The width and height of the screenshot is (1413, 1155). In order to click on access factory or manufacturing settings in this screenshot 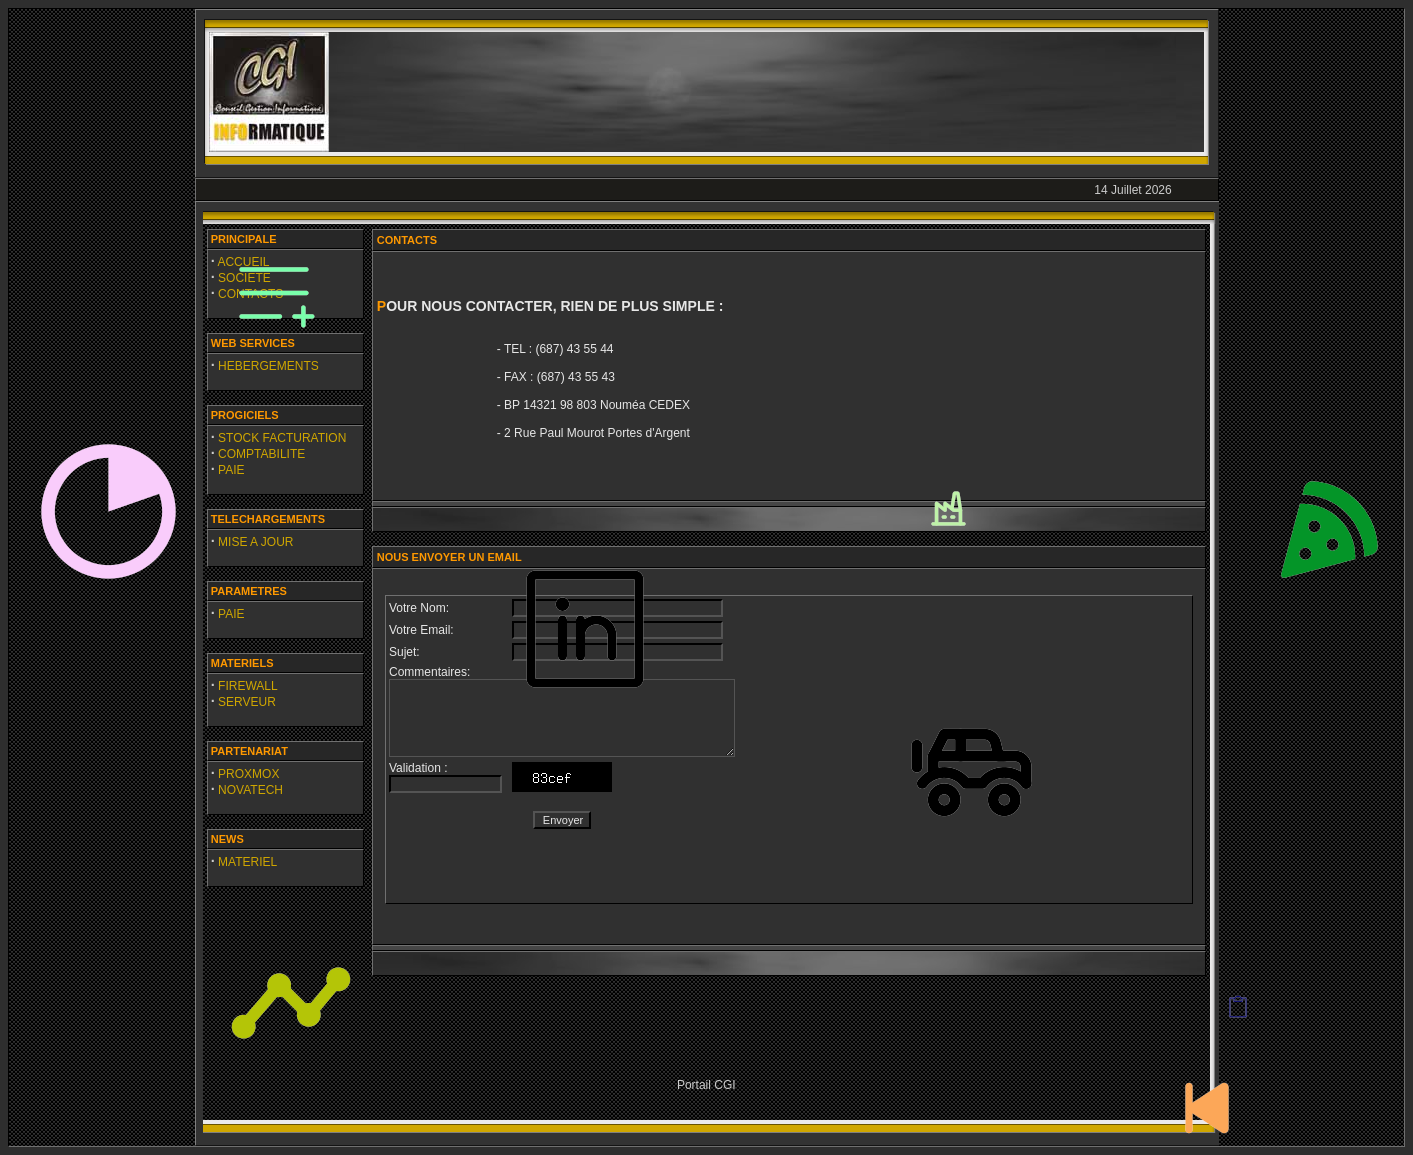, I will do `click(948, 508)`.